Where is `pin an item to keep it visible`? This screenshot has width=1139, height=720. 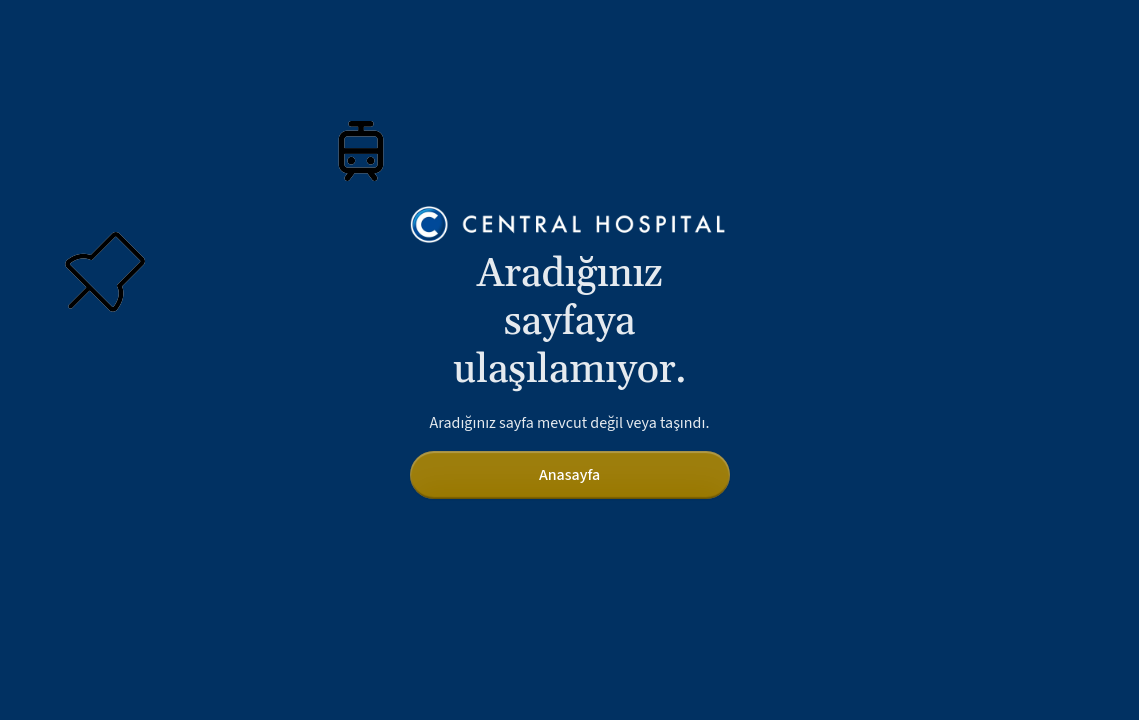 pin an item to keep it visible is located at coordinates (102, 275).